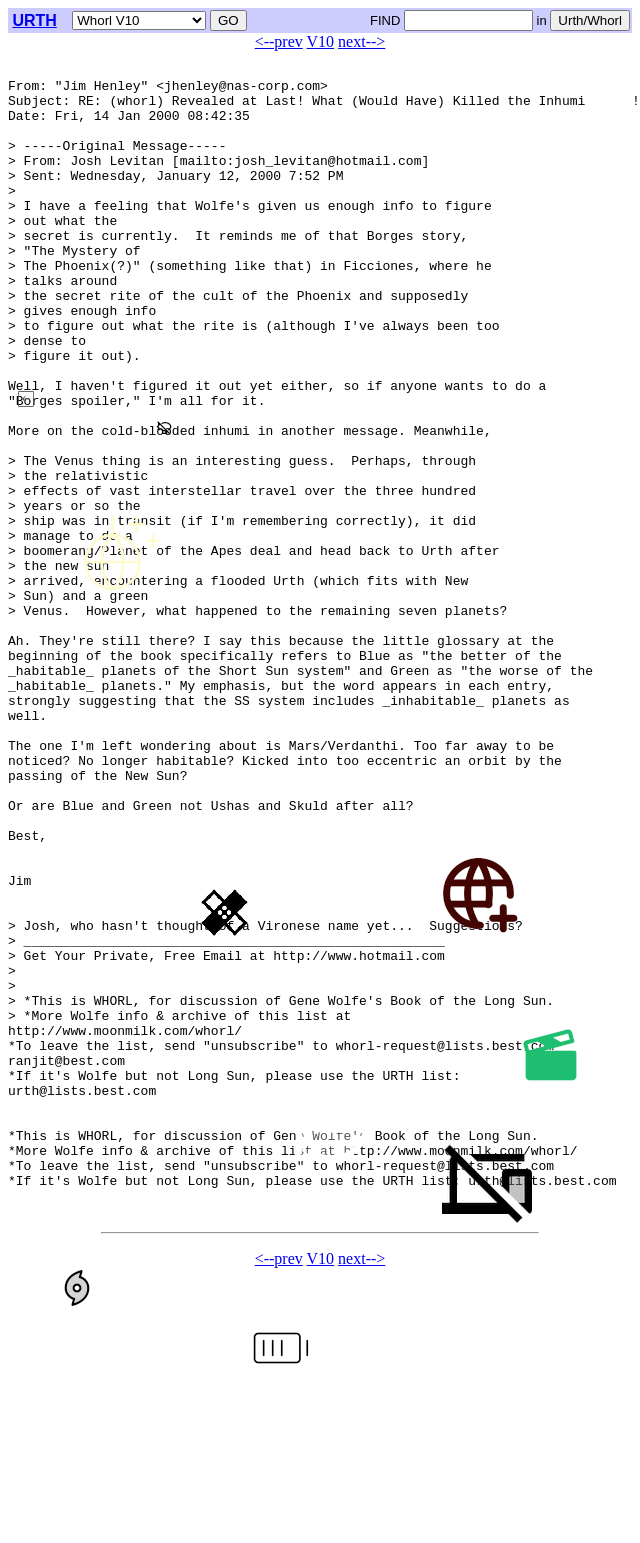  What do you see at coordinates (487, 1184) in the screenshot?
I see `device linking is disabled or unavailable` at bounding box center [487, 1184].